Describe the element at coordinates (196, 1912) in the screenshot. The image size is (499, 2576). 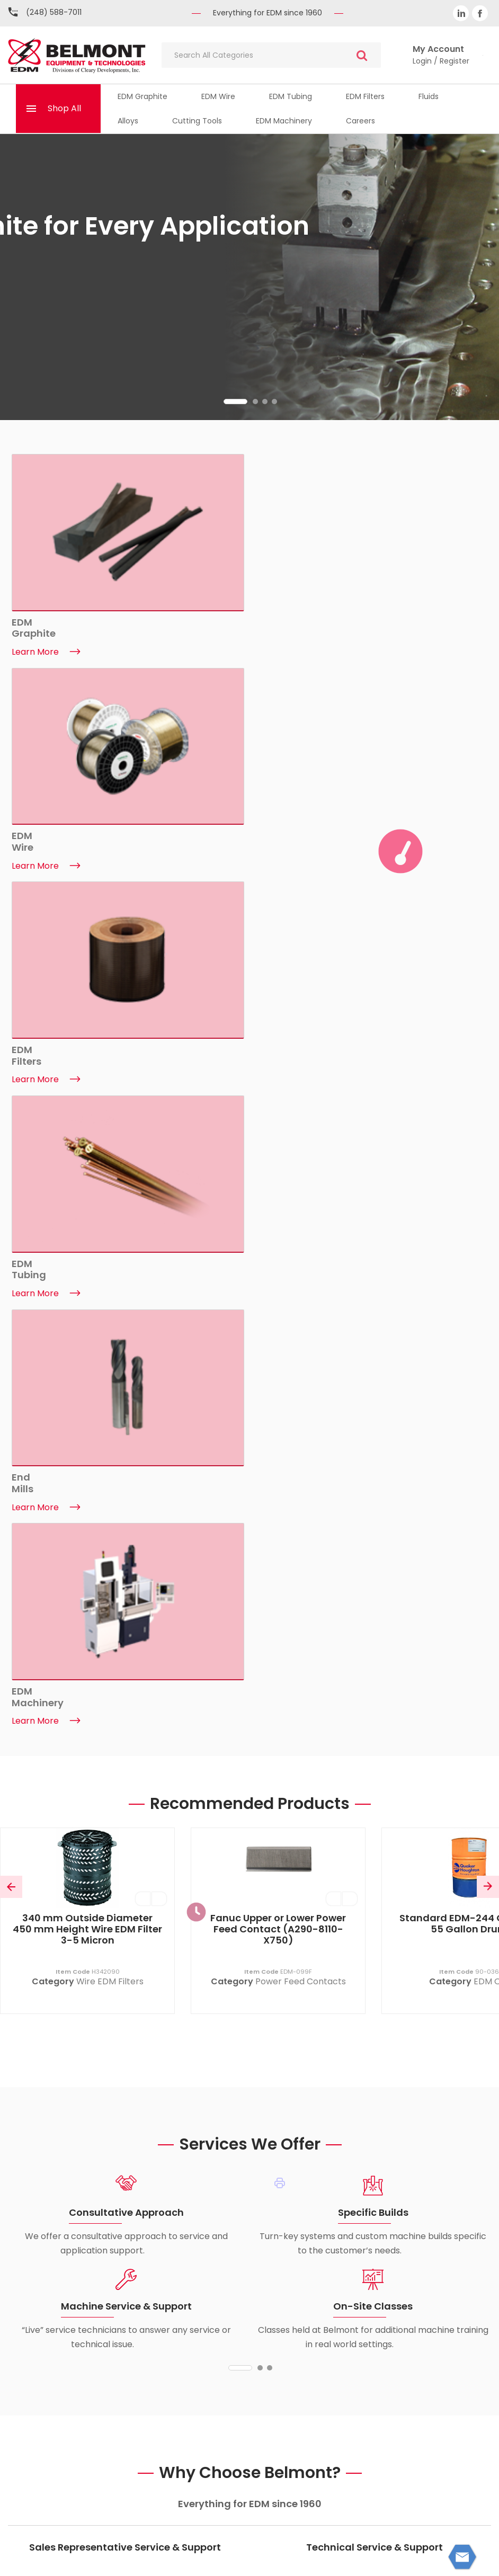
I see `view time or clock settings` at that location.